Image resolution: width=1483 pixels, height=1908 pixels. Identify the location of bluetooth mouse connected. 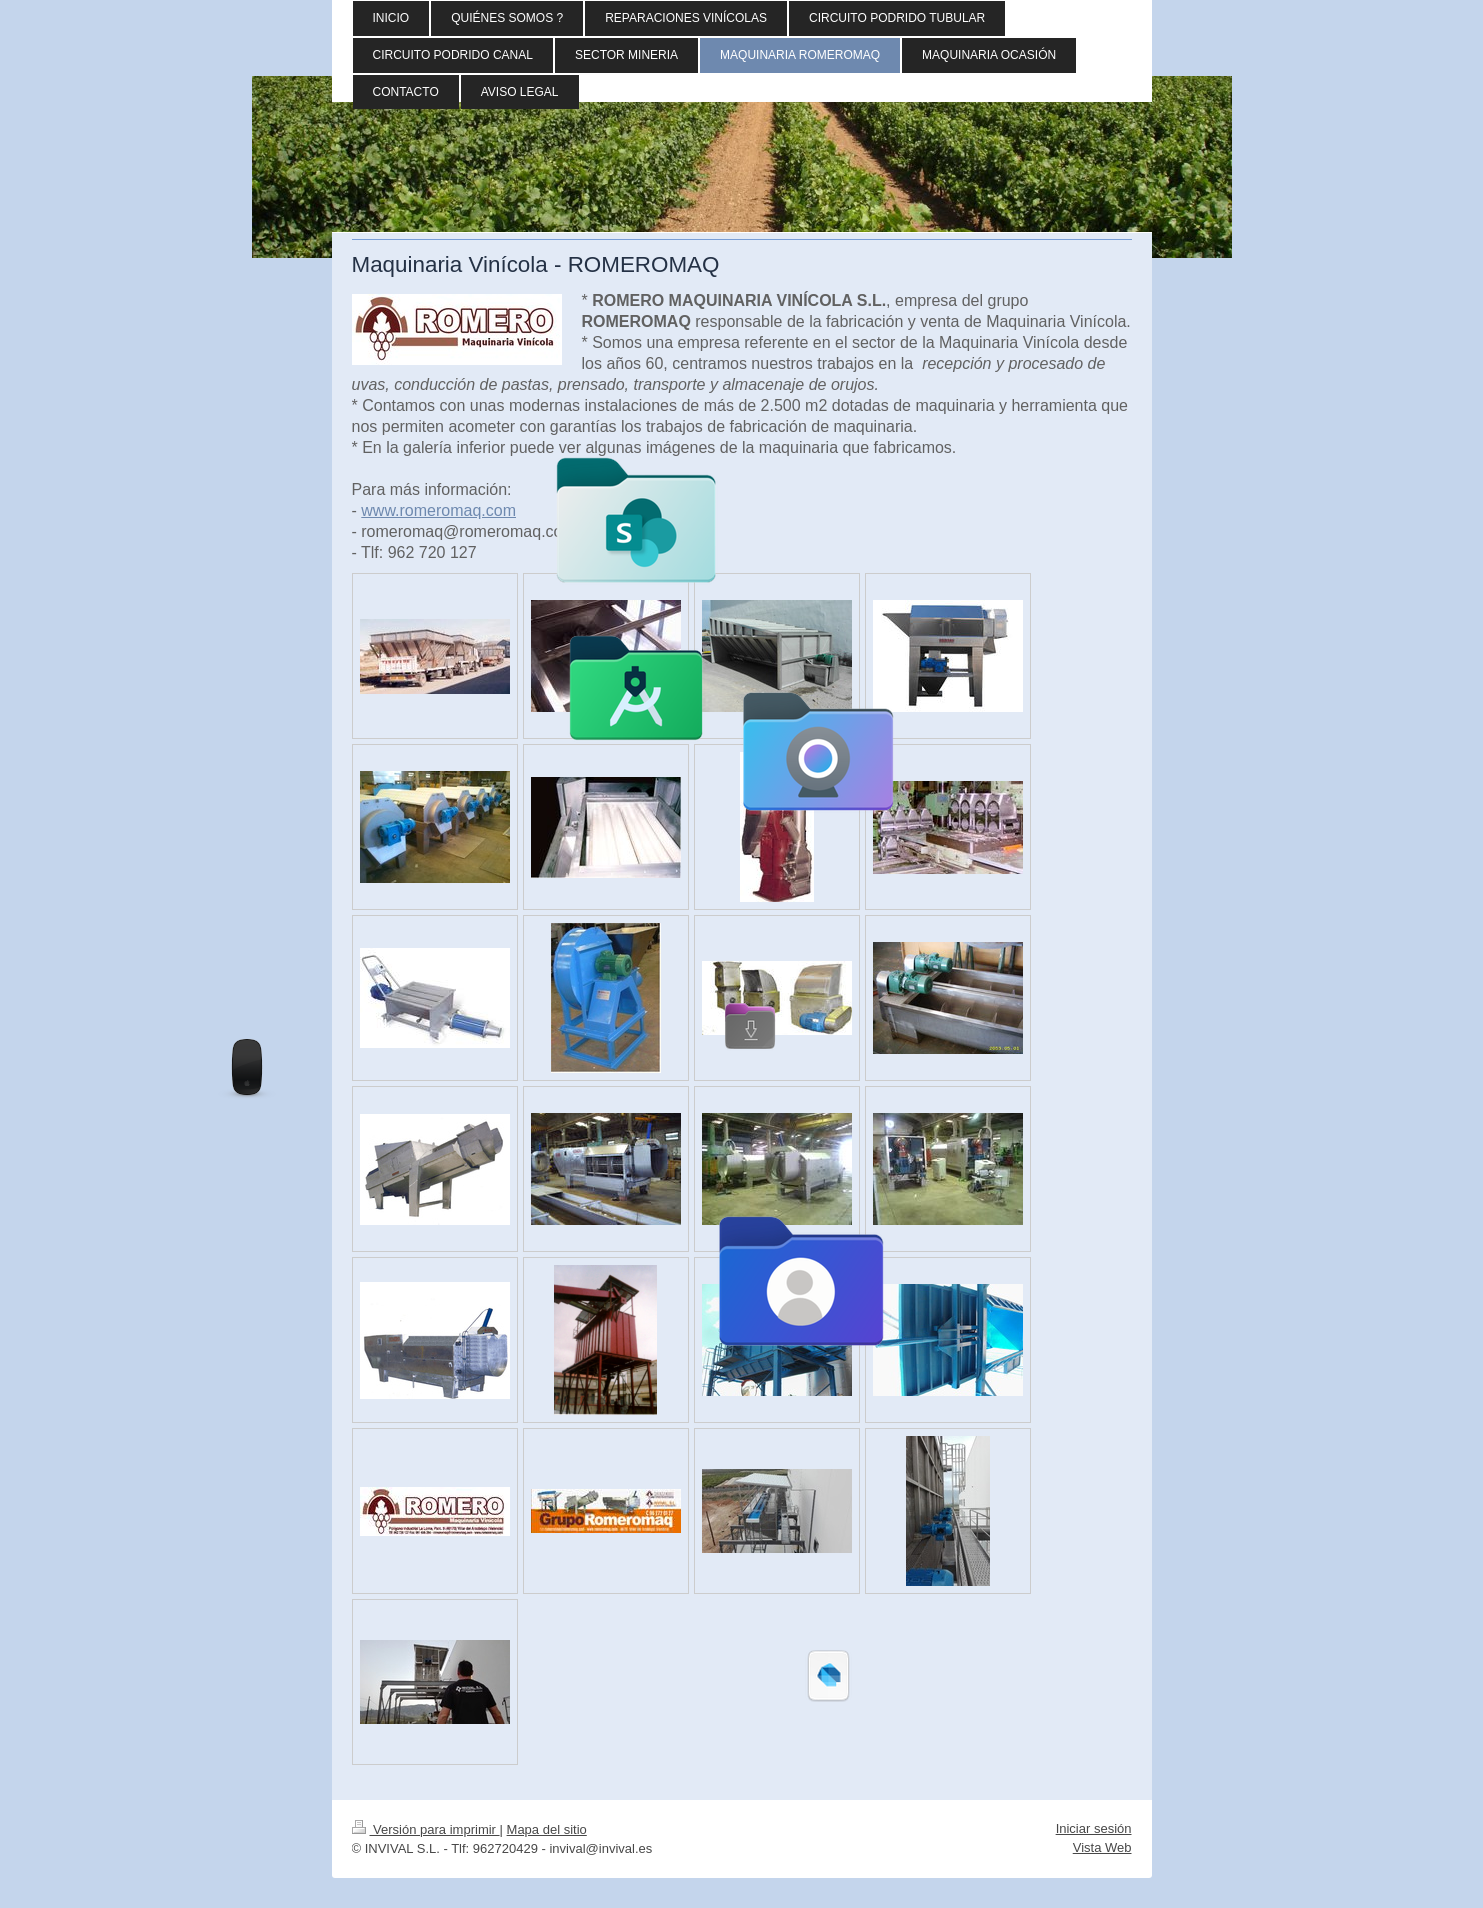
(247, 1069).